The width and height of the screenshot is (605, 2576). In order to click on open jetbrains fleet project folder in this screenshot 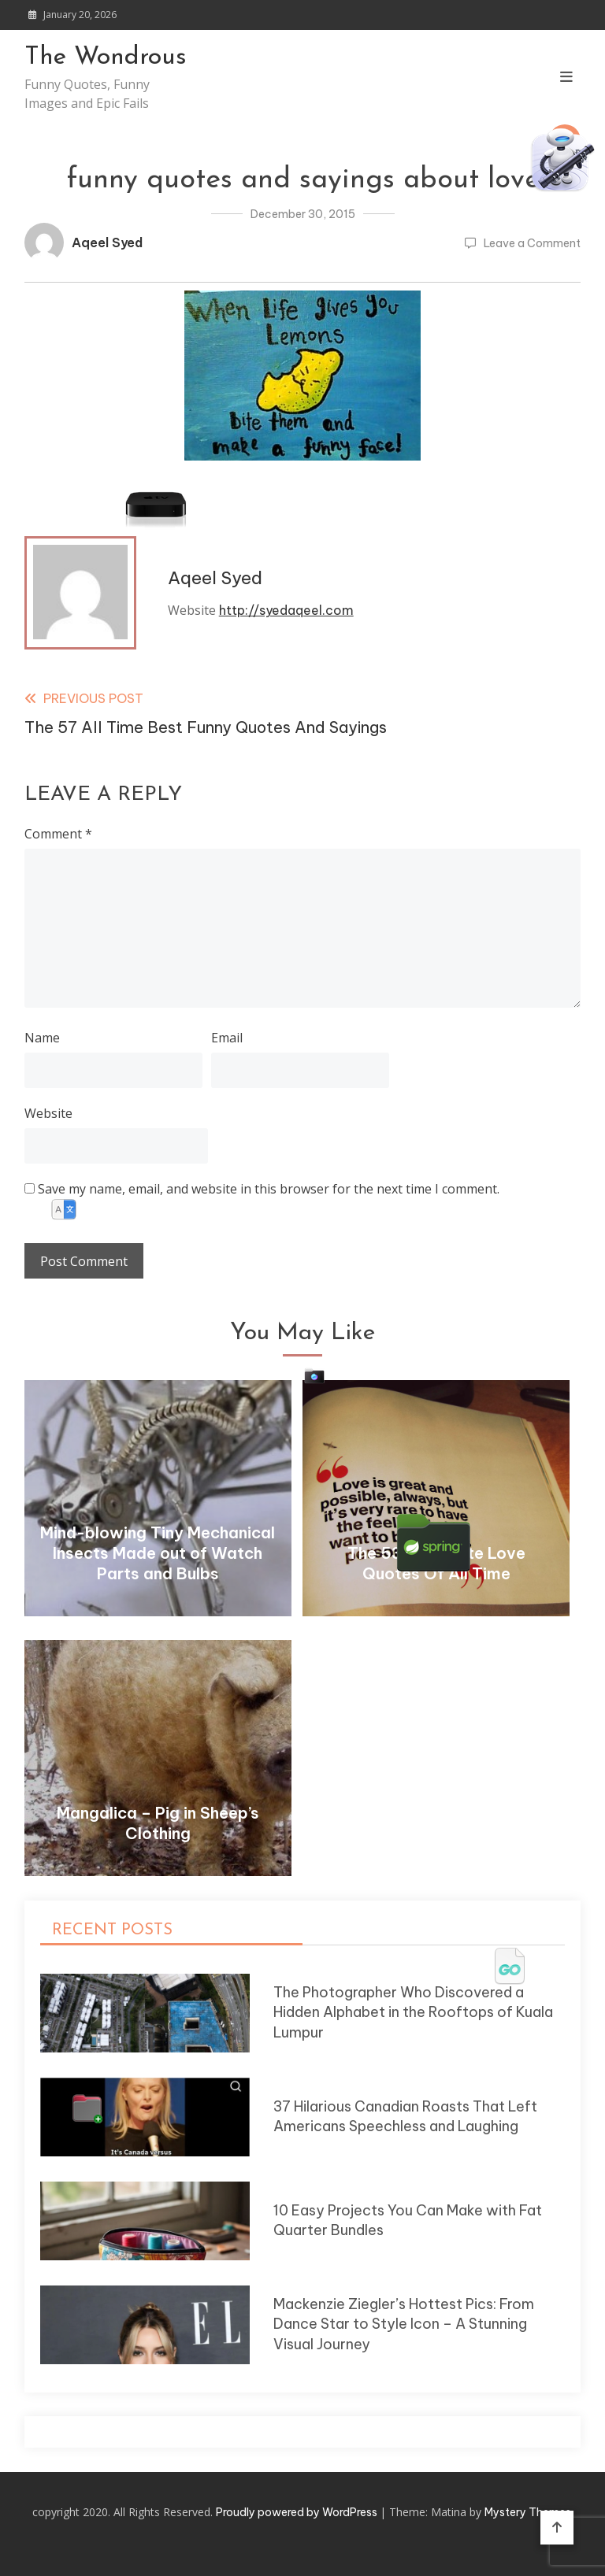, I will do `click(314, 1376)`.